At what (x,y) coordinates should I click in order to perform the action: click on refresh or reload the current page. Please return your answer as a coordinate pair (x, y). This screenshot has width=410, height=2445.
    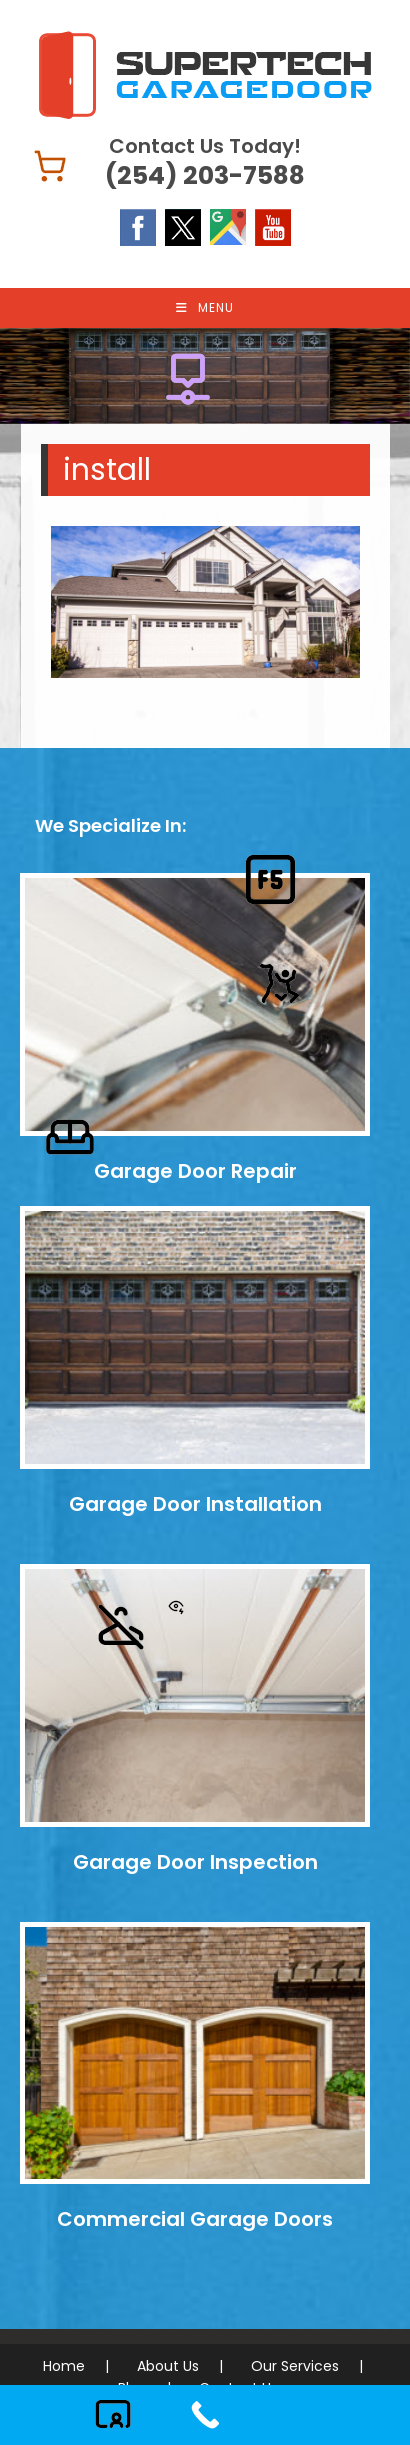
    Looking at the image, I should click on (270, 879).